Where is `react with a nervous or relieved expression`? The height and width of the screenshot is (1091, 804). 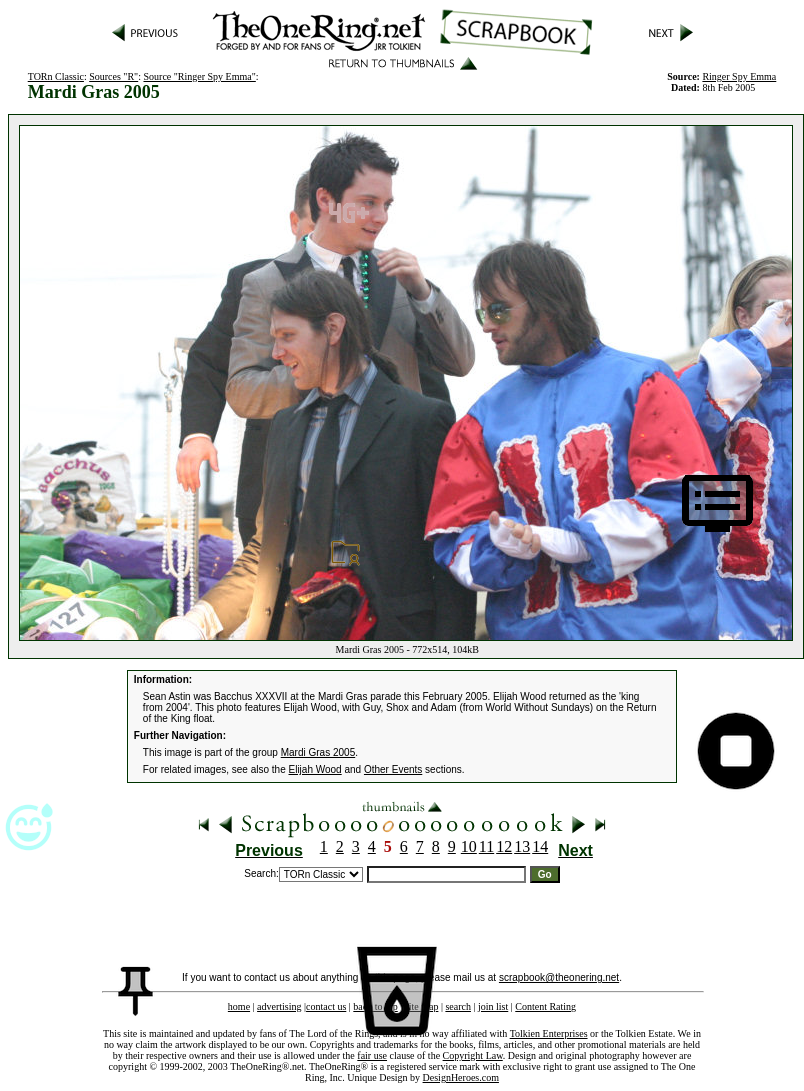
react with a nervous or relieved expression is located at coordinates (28, 827).